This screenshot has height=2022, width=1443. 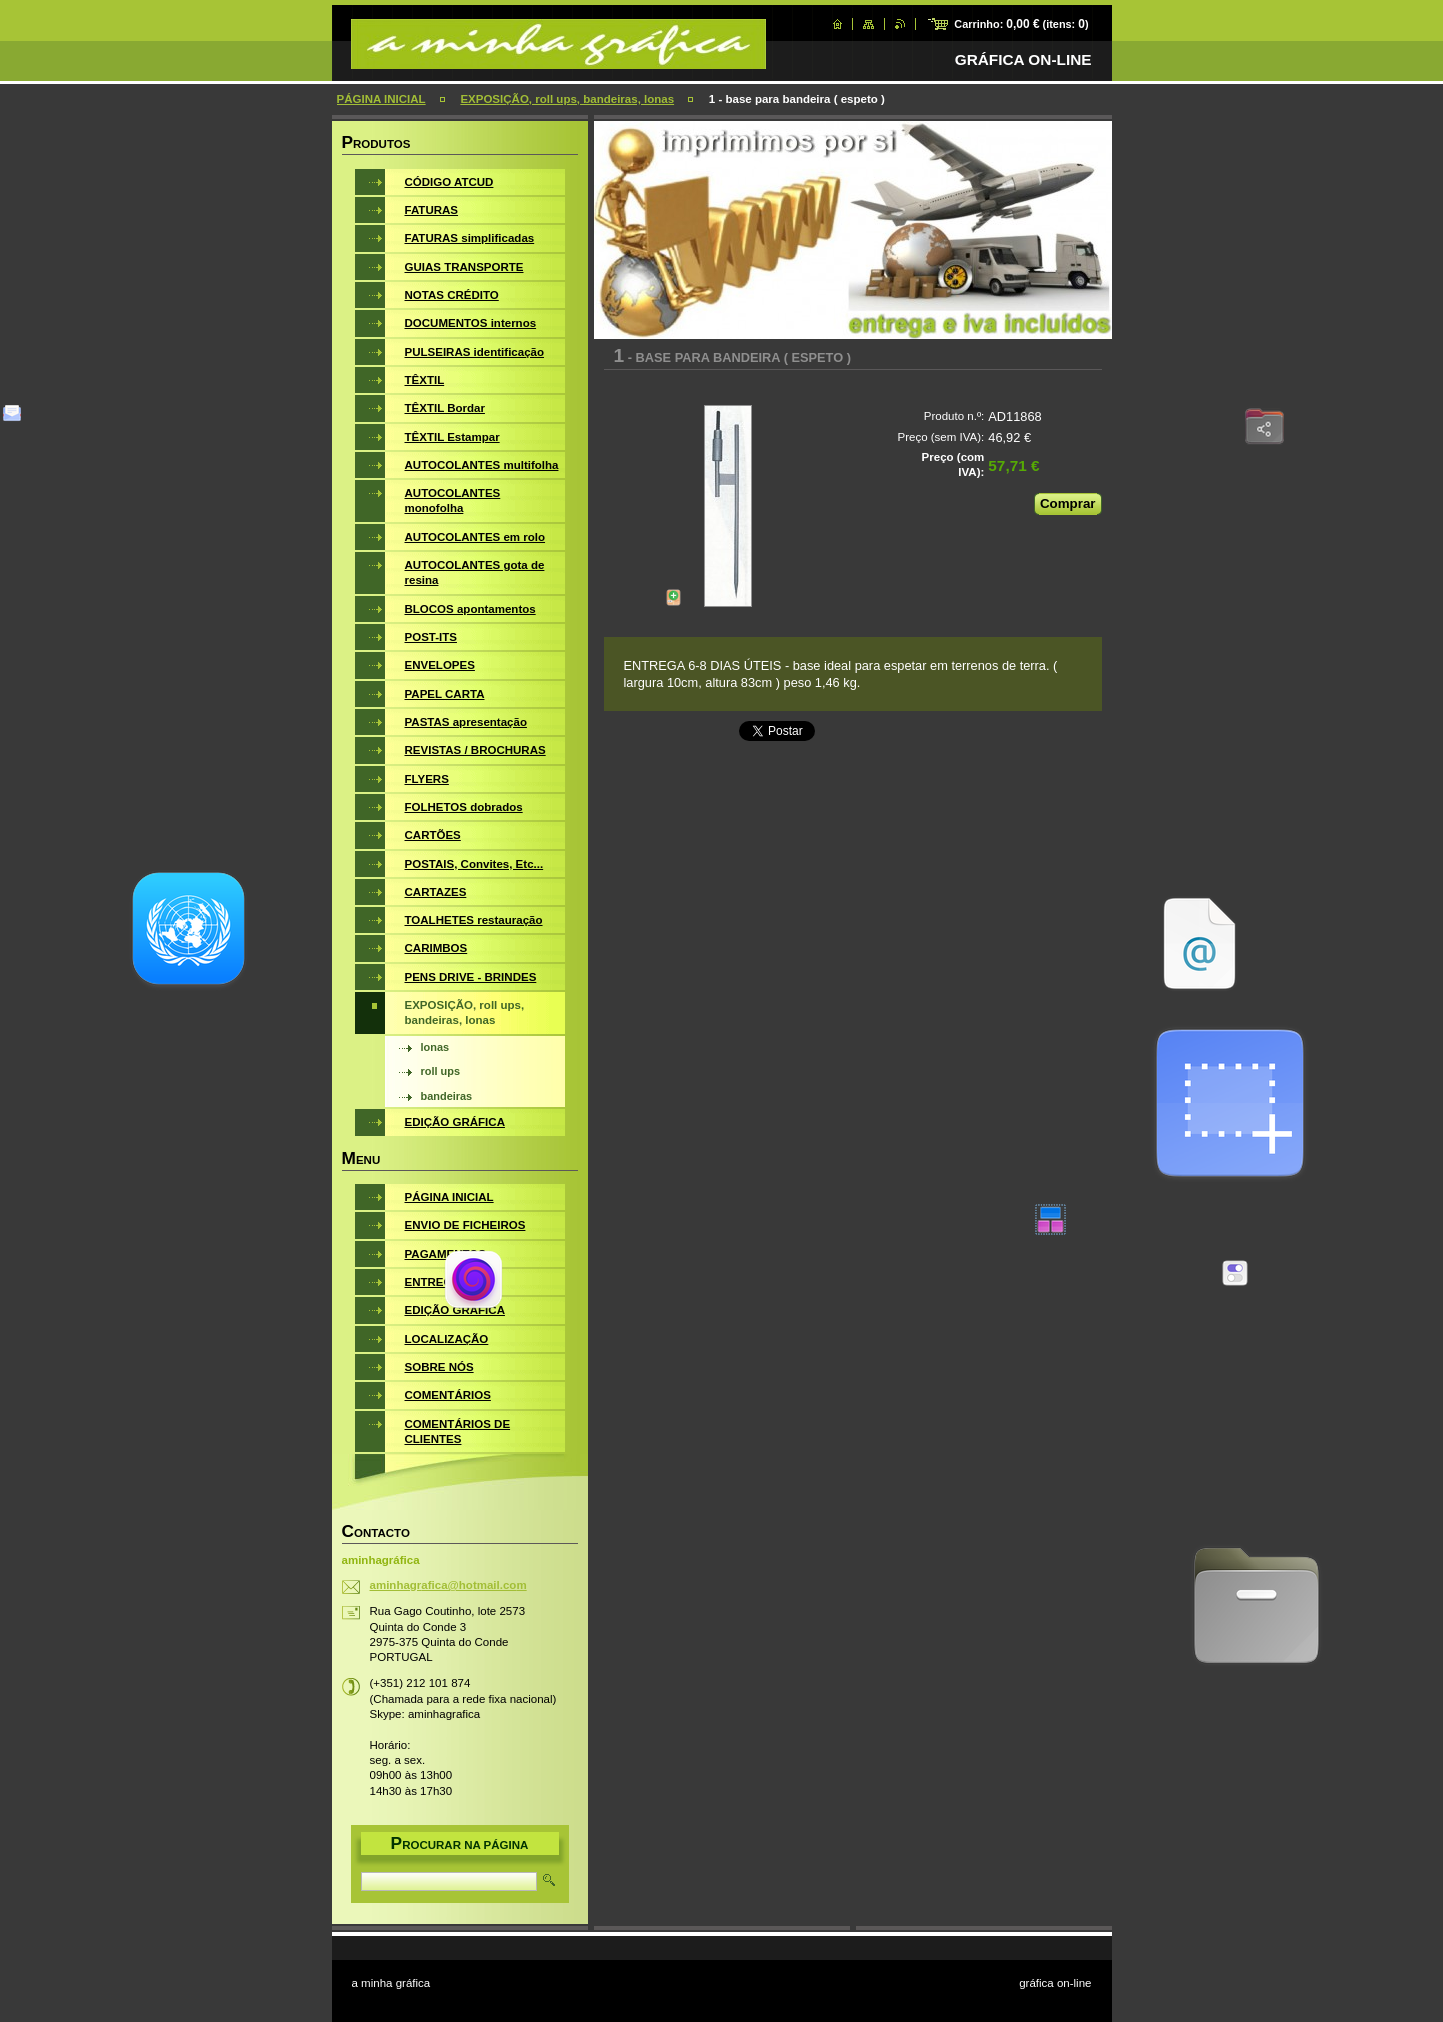 What do you see at coordinates (1235, 1273) in the screenshot?
I see `open unity tweak tool settings` at bounding box center [1235, 1273].